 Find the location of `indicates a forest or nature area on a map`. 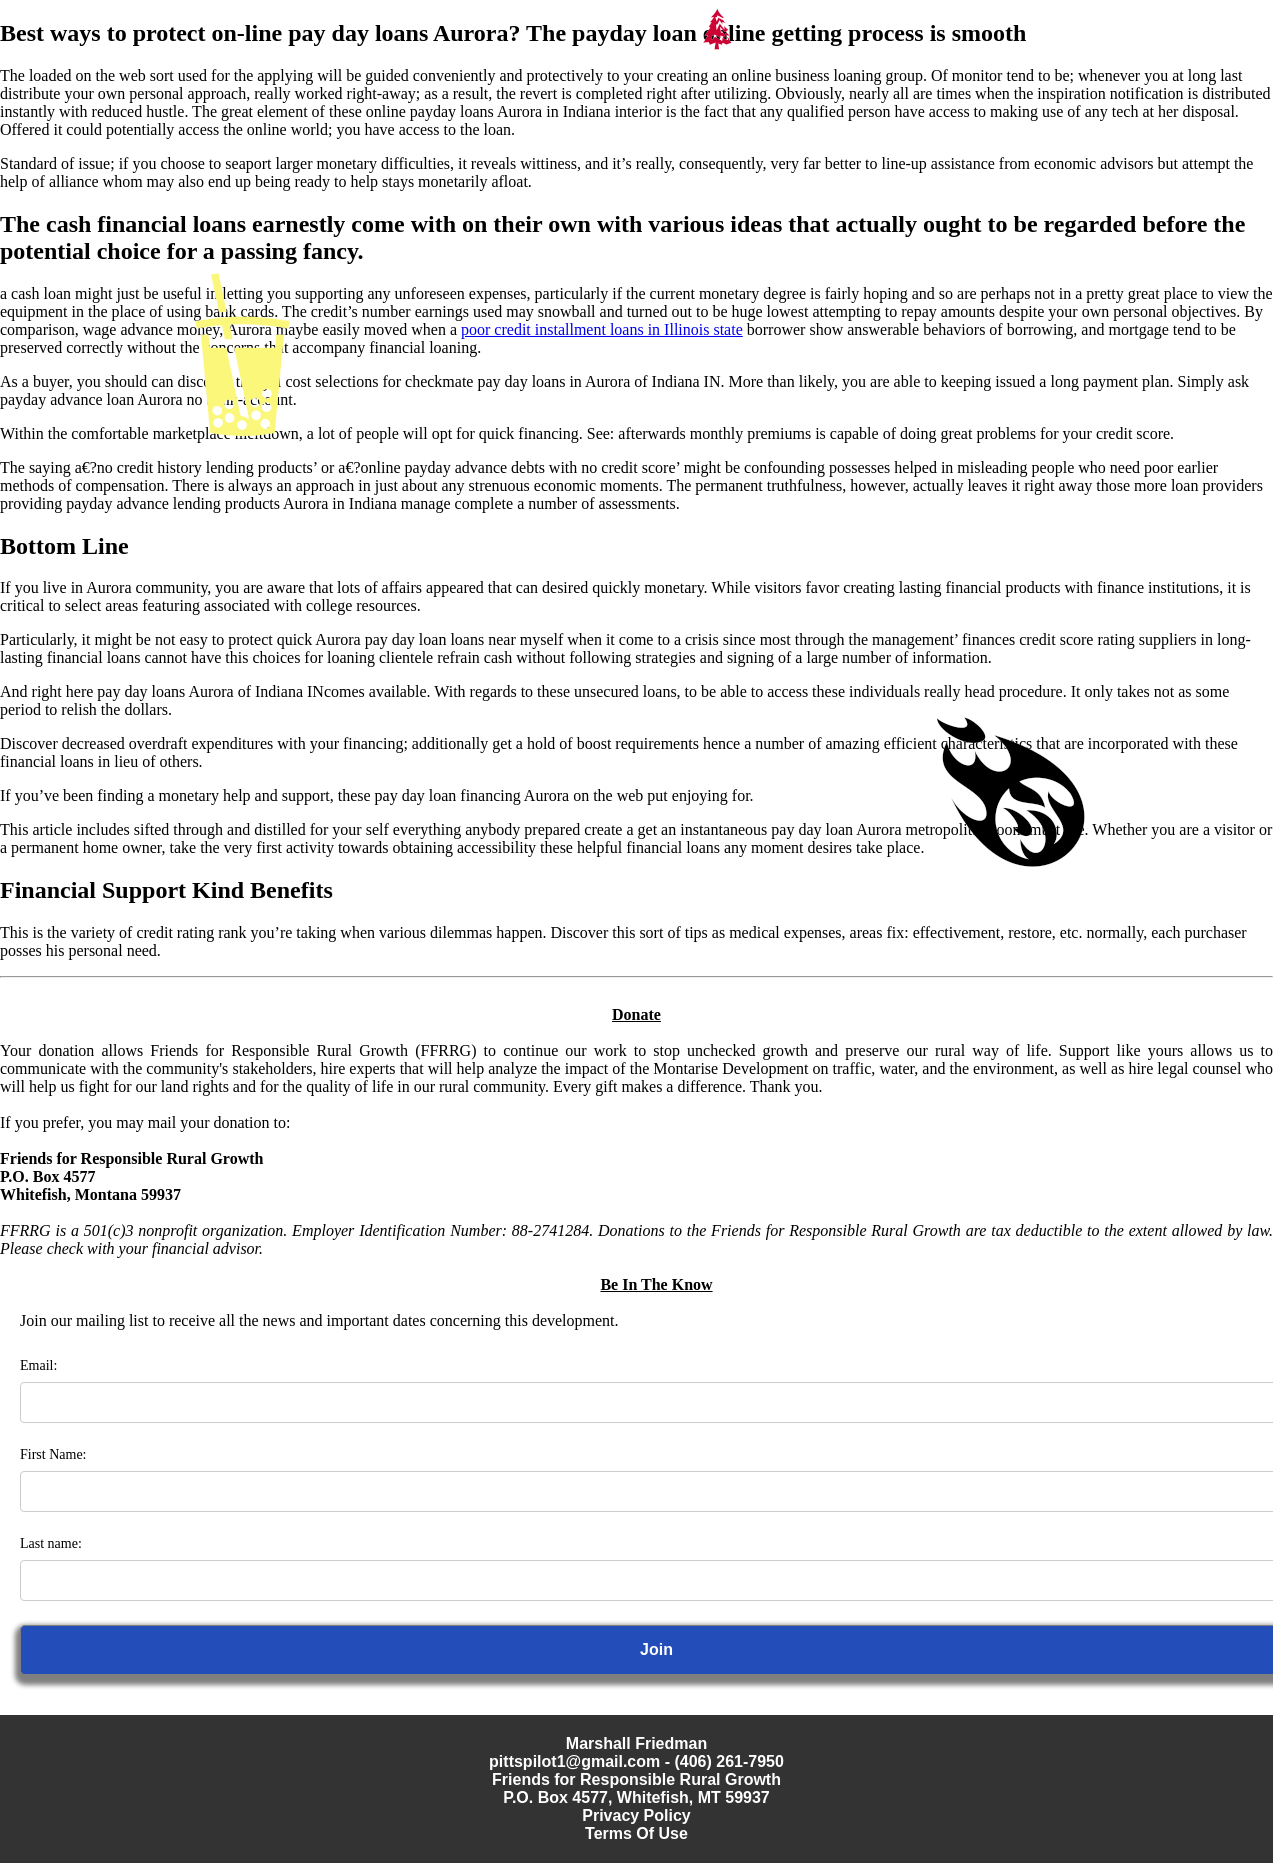

indicates a forest or nature area on a map is located at coordinates (718, 29).